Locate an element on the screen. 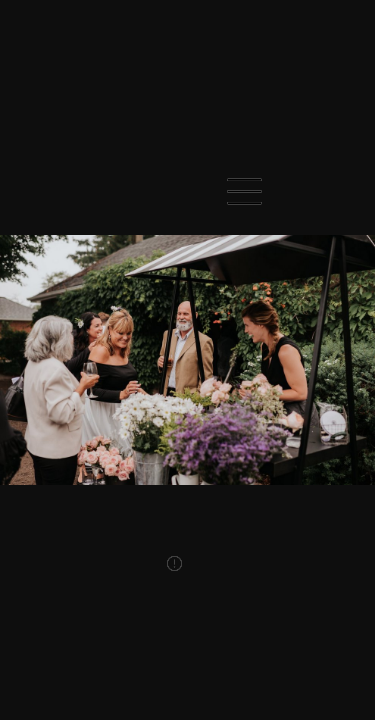 This screenshot has width=375, height=720. indicates a warning or alert condition is located at coordinates (174, 563).